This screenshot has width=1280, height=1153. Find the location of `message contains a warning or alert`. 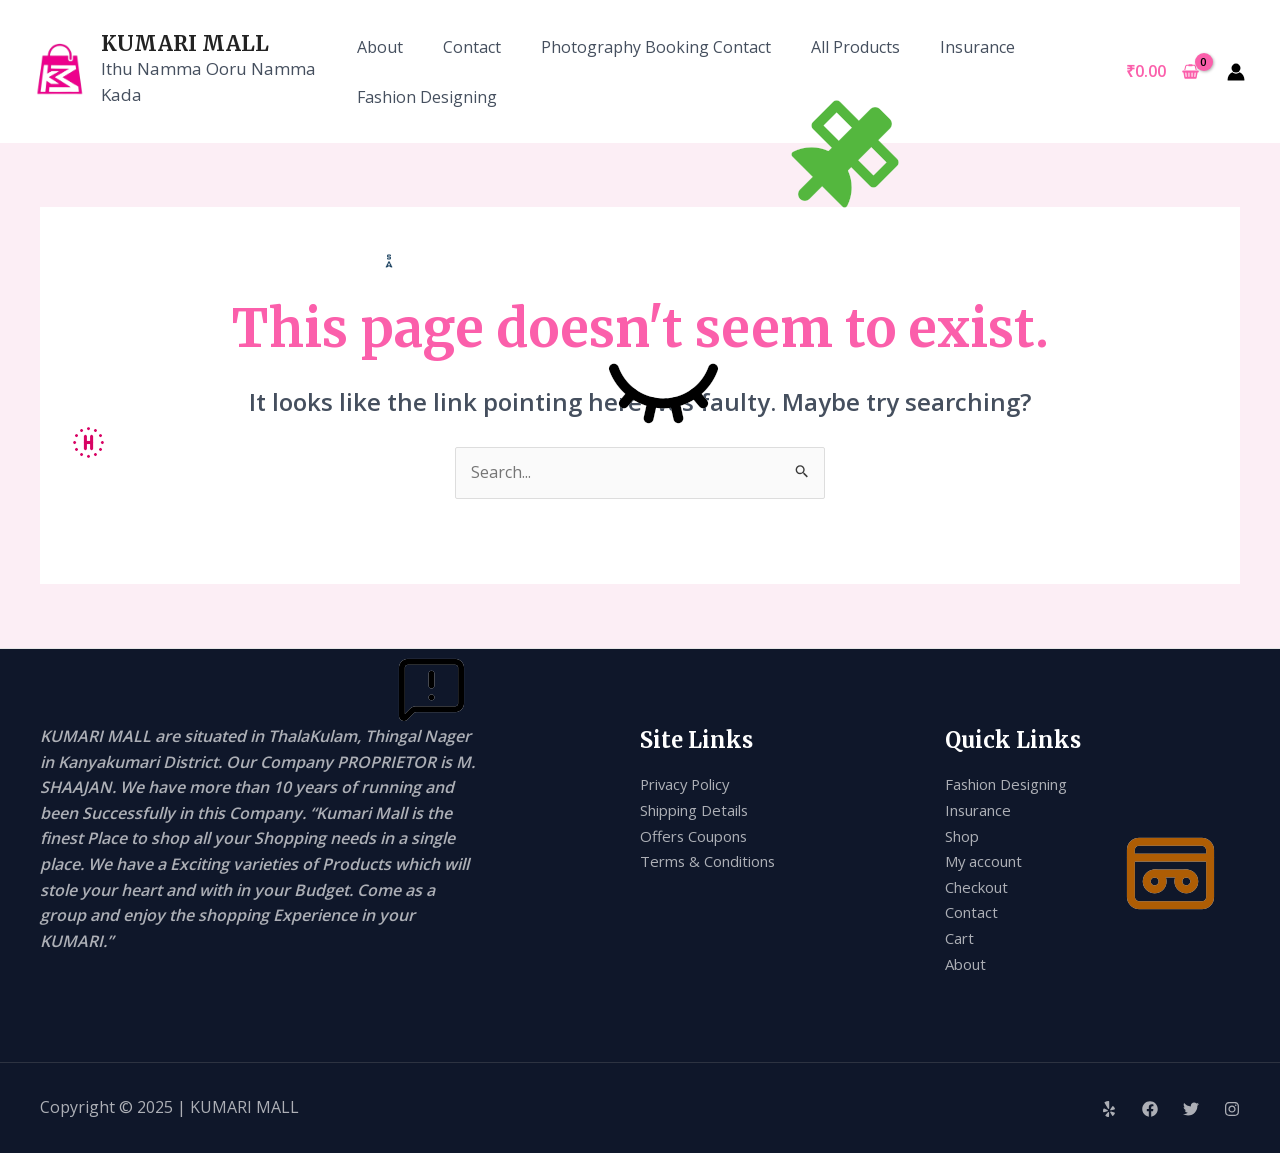

message contains a warning or alert is located at coordinates (431, 688).